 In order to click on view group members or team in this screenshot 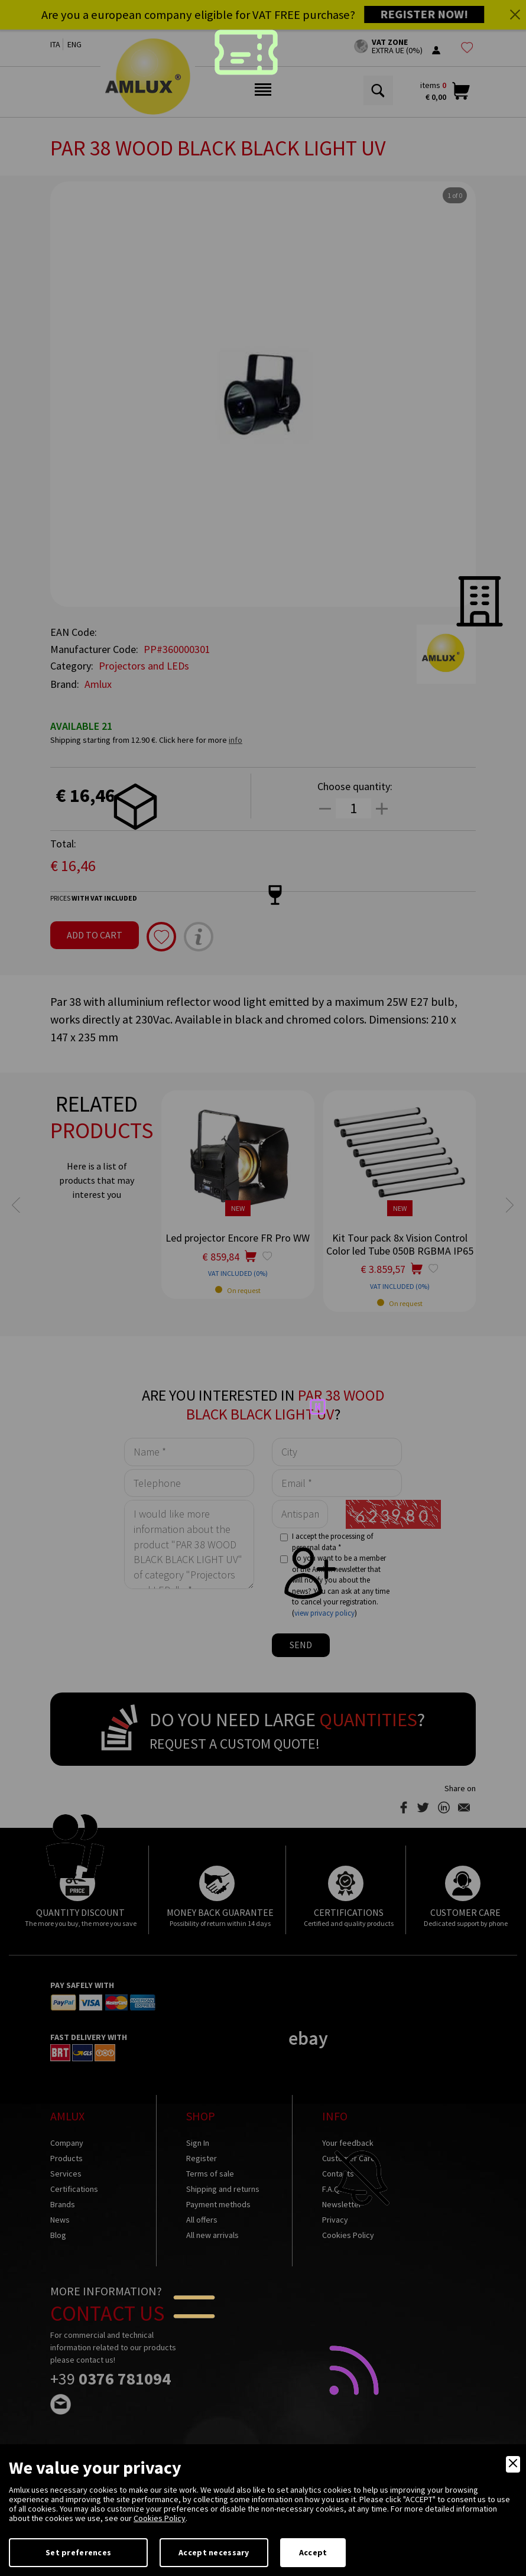, I will do `click(75, 1846)`.